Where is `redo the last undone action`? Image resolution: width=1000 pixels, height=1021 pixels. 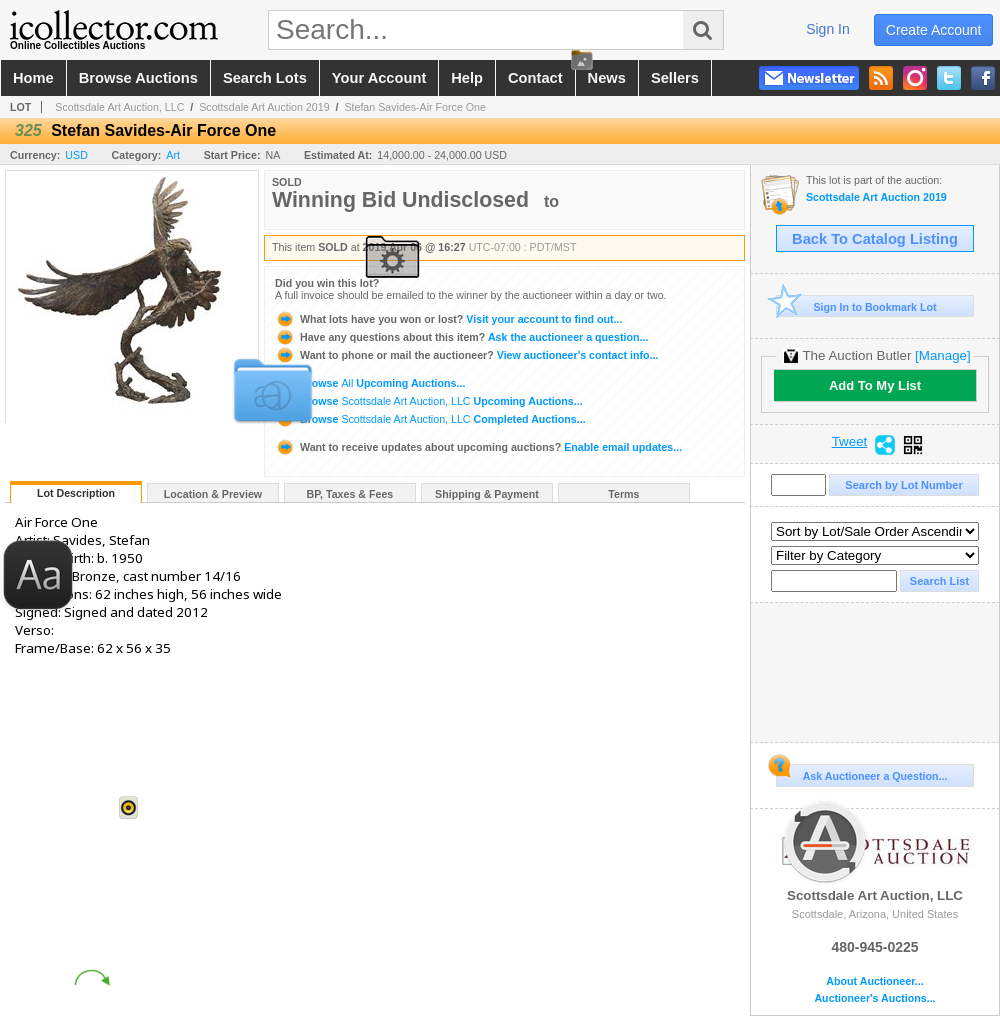
redo the last undone action is located at coordinates (92, 977).